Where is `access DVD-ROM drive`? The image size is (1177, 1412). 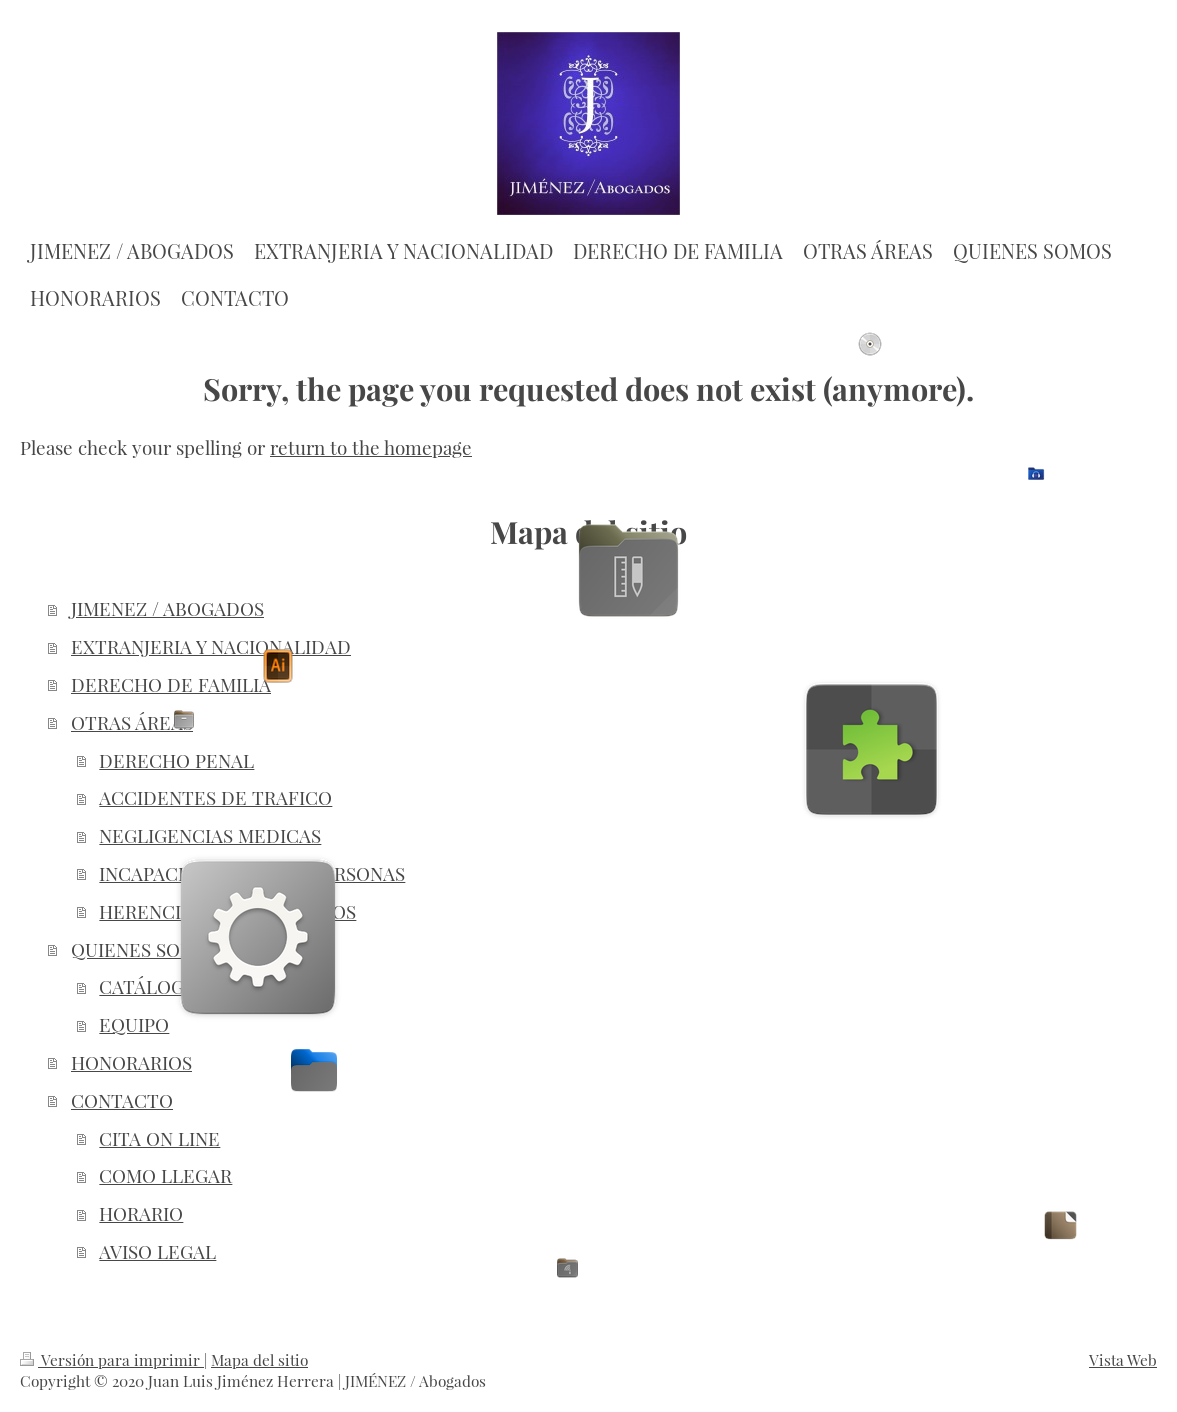
access DVD-ROM drive is located at coordinates (870, 344).